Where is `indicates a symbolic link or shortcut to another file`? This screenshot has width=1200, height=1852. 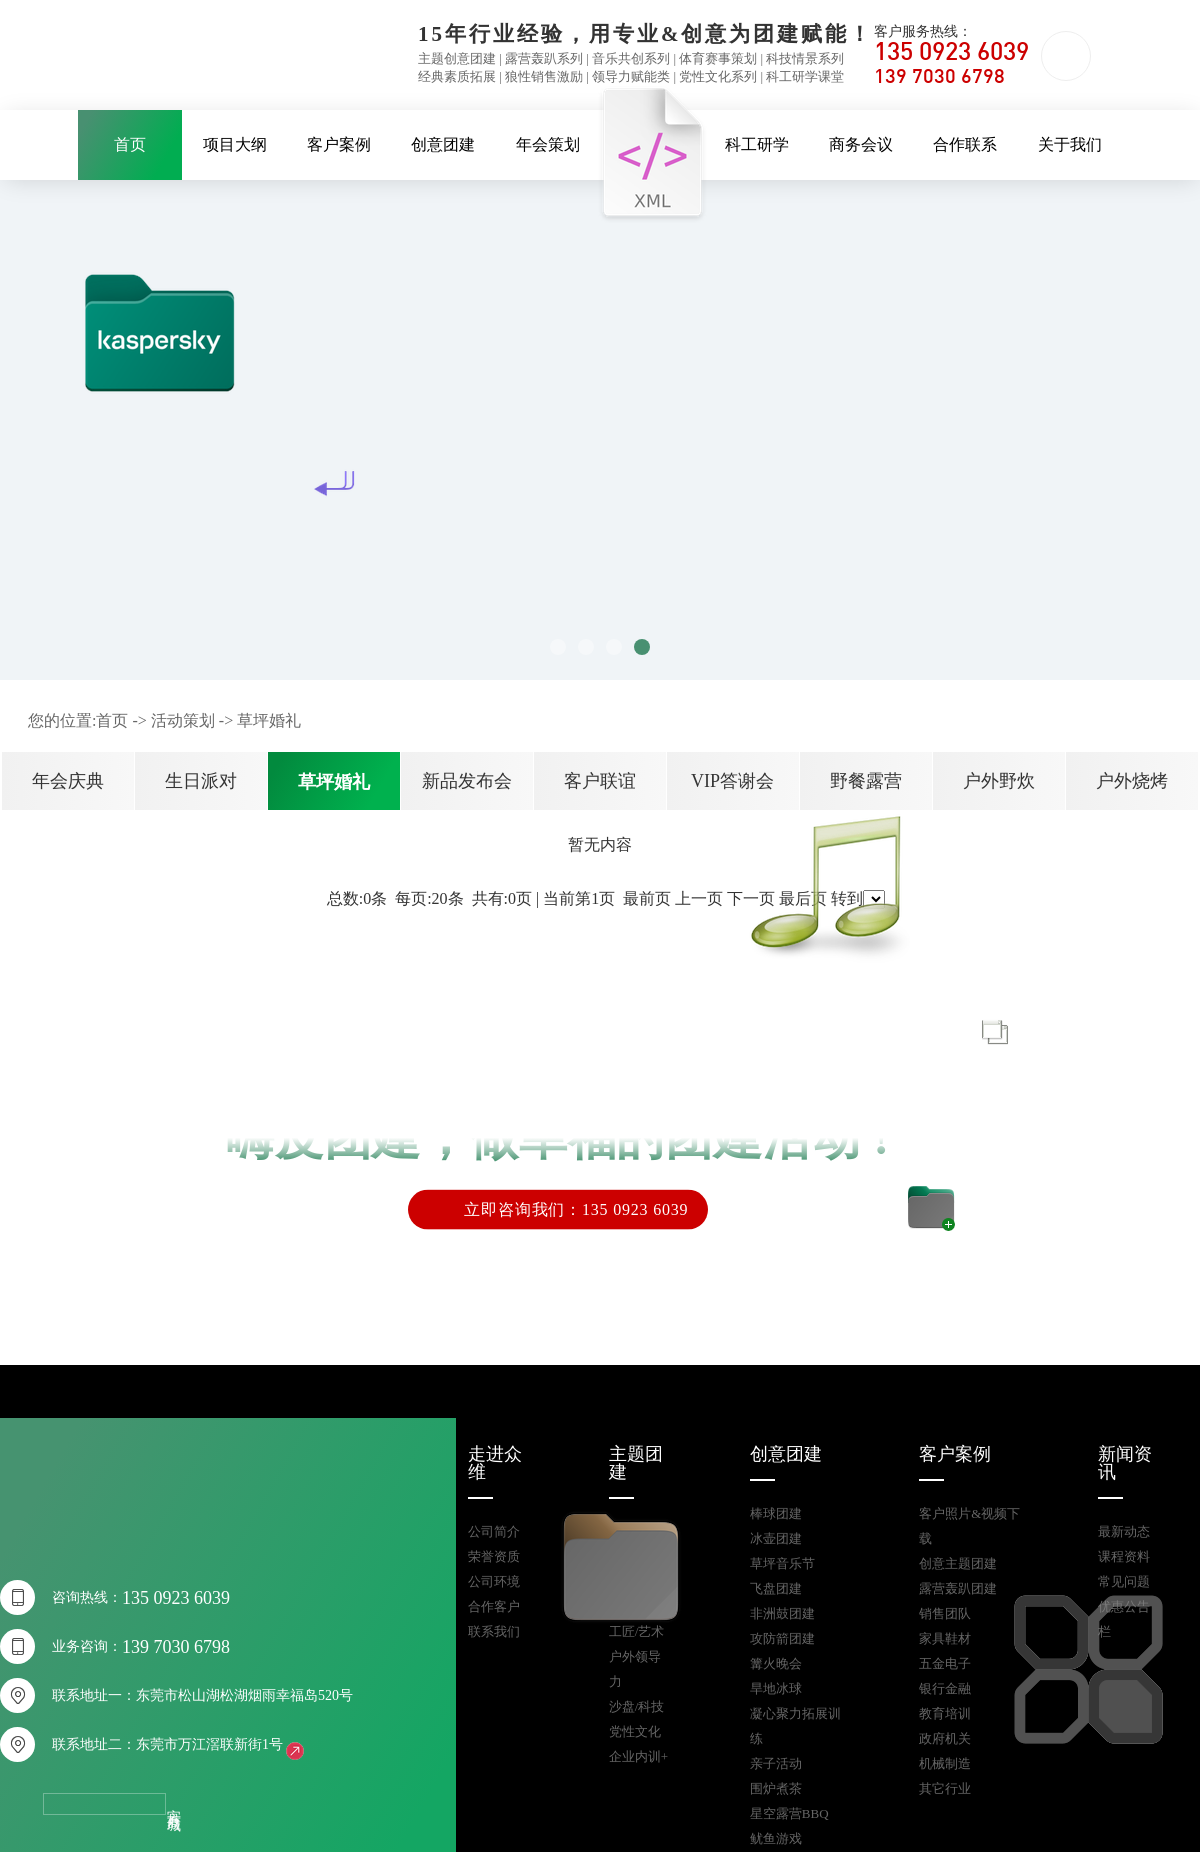 indicates a symbolic link or shortcut to another file is located at coordinates (295, 1751).